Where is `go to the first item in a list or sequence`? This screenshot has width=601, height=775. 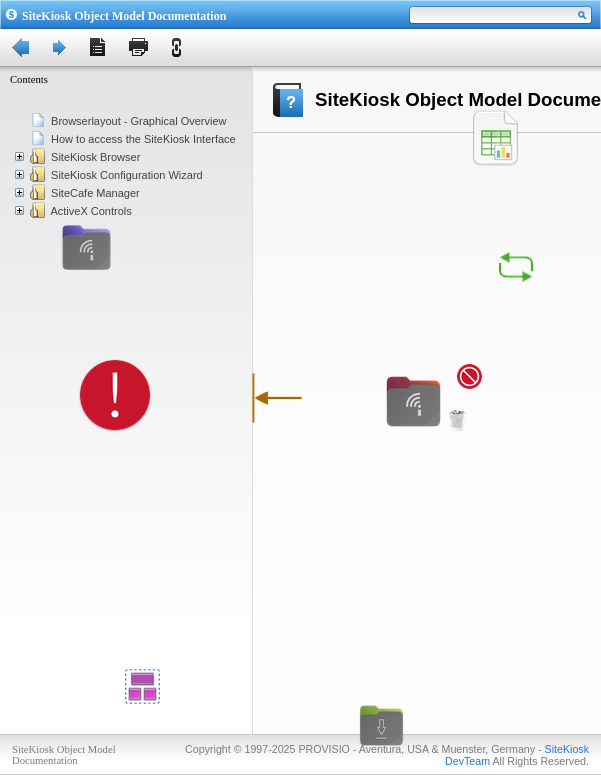
go to the first item in a list or sequence is located at coordinates (277, 398).